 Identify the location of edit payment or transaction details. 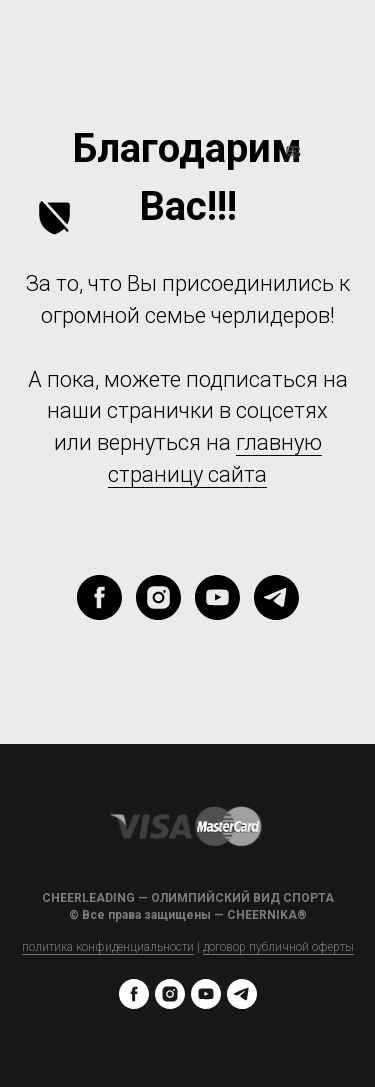
(293, 151).